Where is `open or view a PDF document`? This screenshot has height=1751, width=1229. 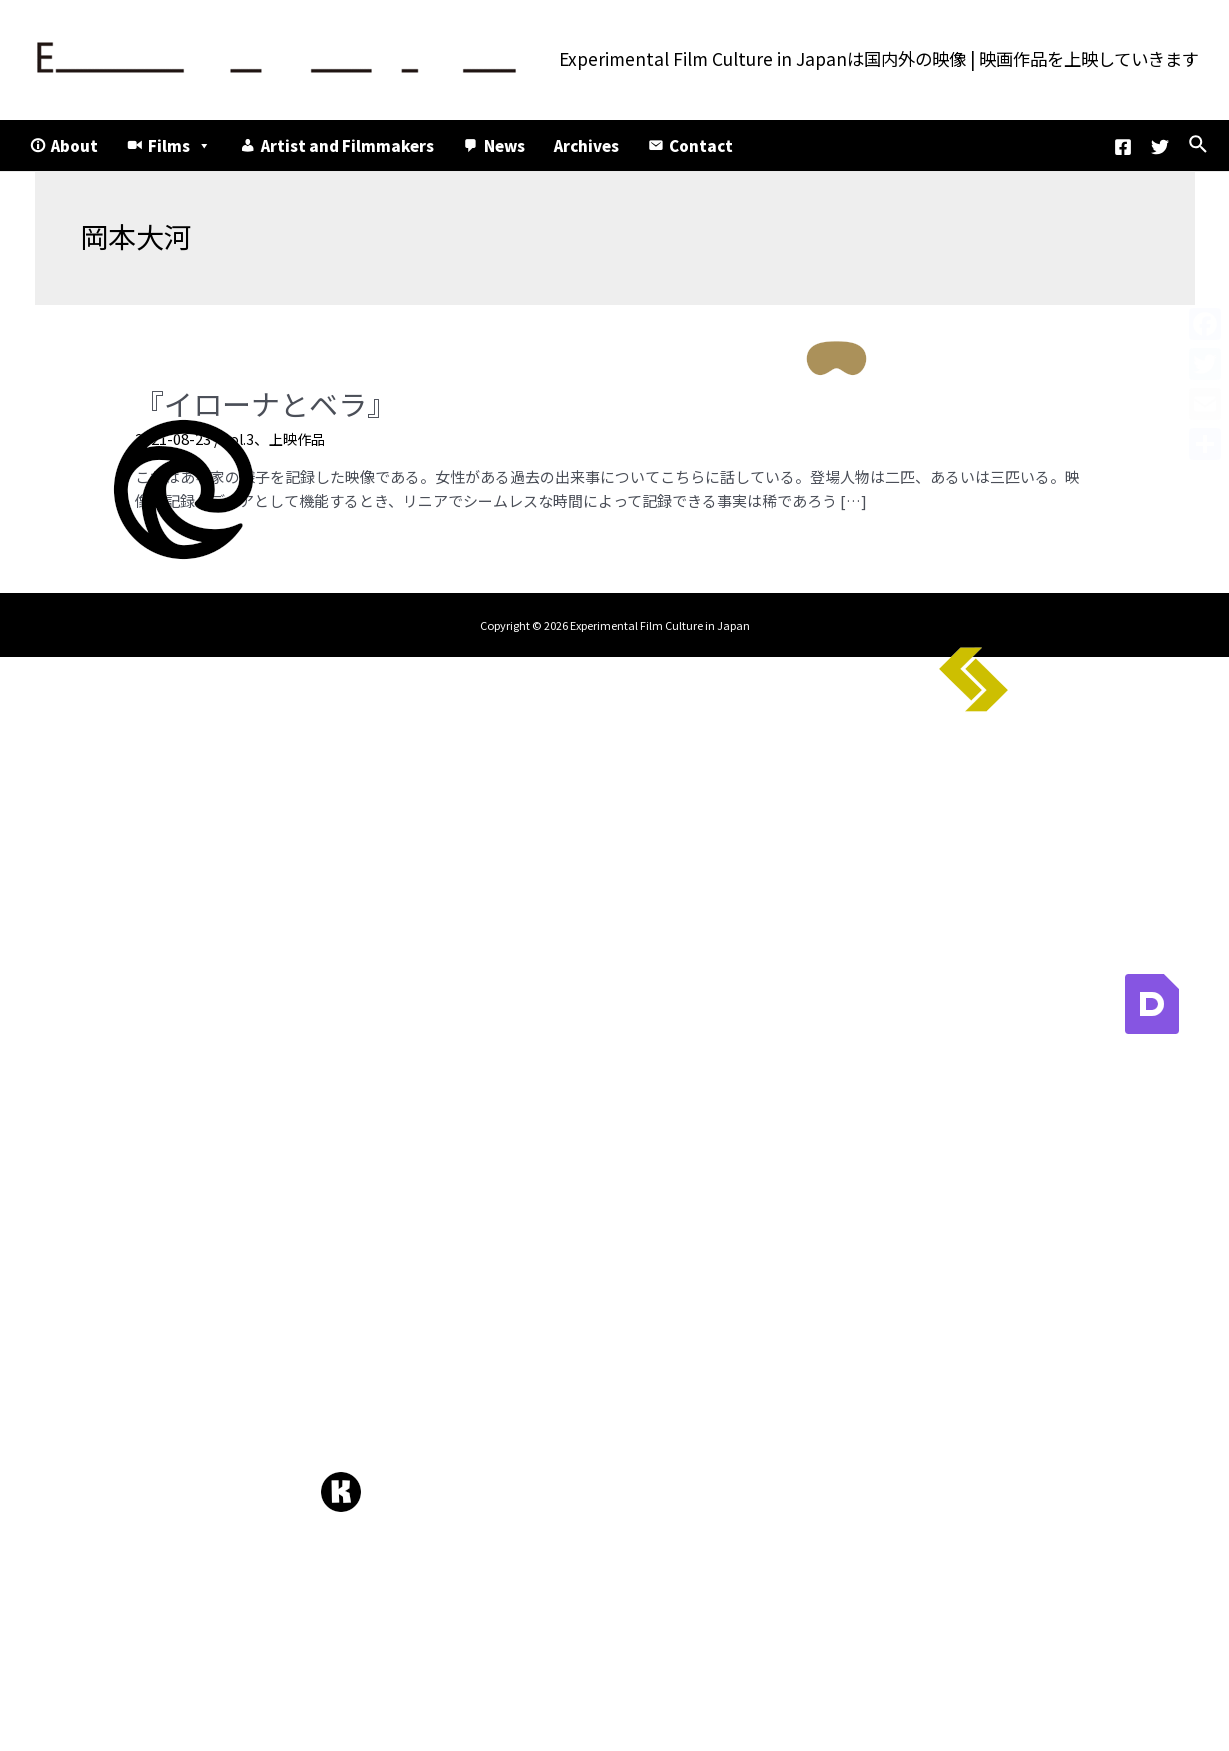
open or view a PDF document is located at coordinates (1152, 1004).